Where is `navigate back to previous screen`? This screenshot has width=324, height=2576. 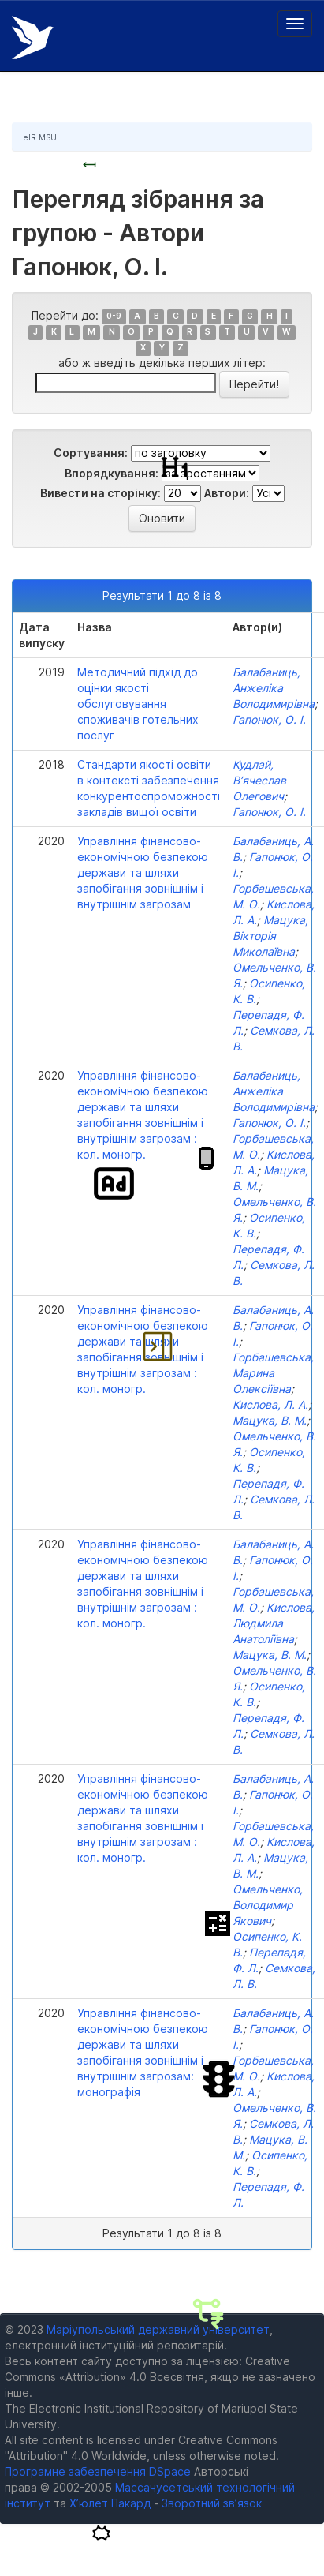 navigate back to previous screen is located at coordinates (89, 164).